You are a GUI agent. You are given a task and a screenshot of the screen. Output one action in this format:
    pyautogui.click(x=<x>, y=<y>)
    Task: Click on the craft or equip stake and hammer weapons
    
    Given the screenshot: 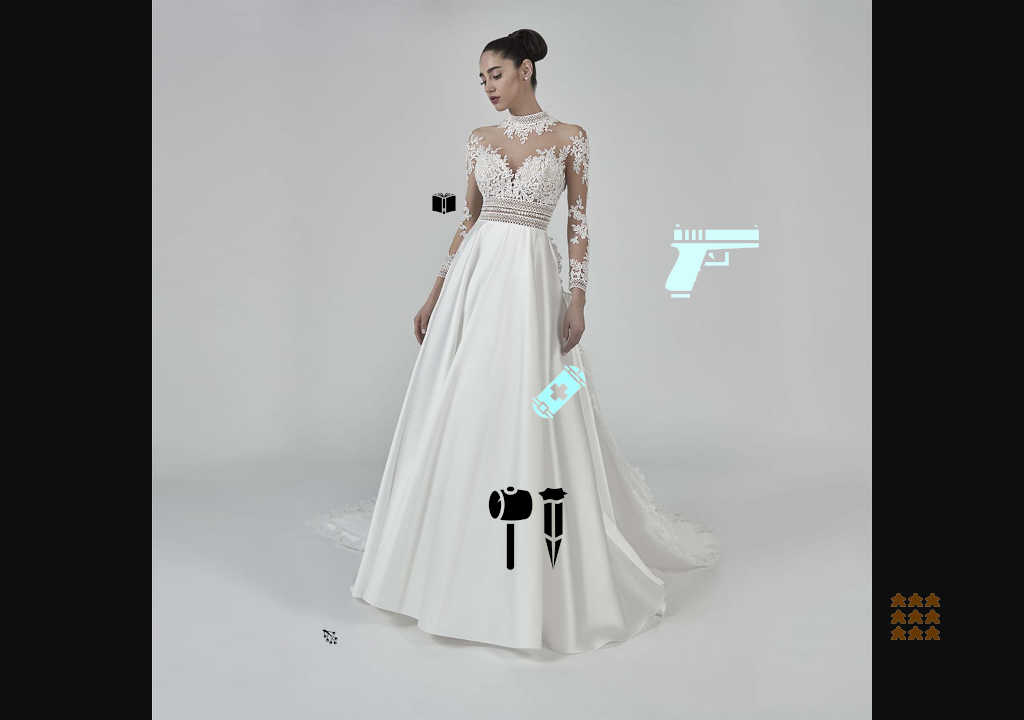 What is the action you would take?
    pyautogui.click(x=528, y=528)
    